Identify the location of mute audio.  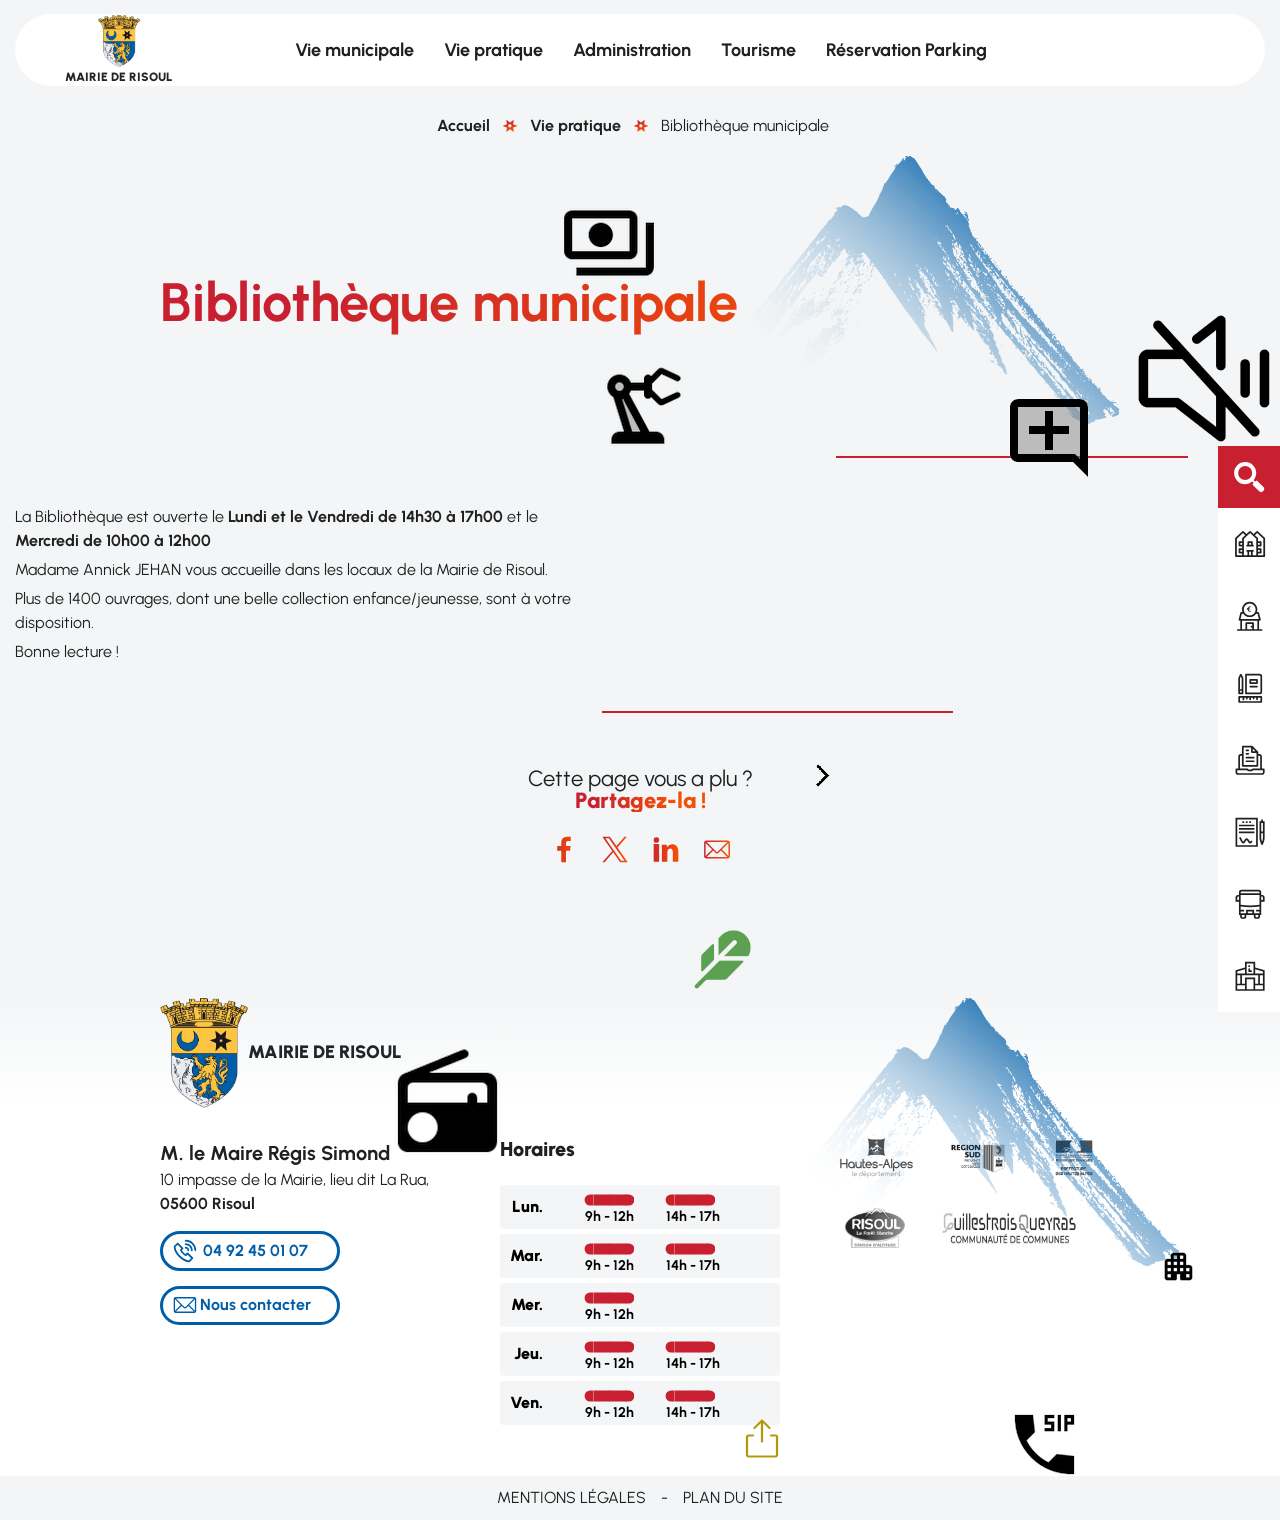
(1201, 378).